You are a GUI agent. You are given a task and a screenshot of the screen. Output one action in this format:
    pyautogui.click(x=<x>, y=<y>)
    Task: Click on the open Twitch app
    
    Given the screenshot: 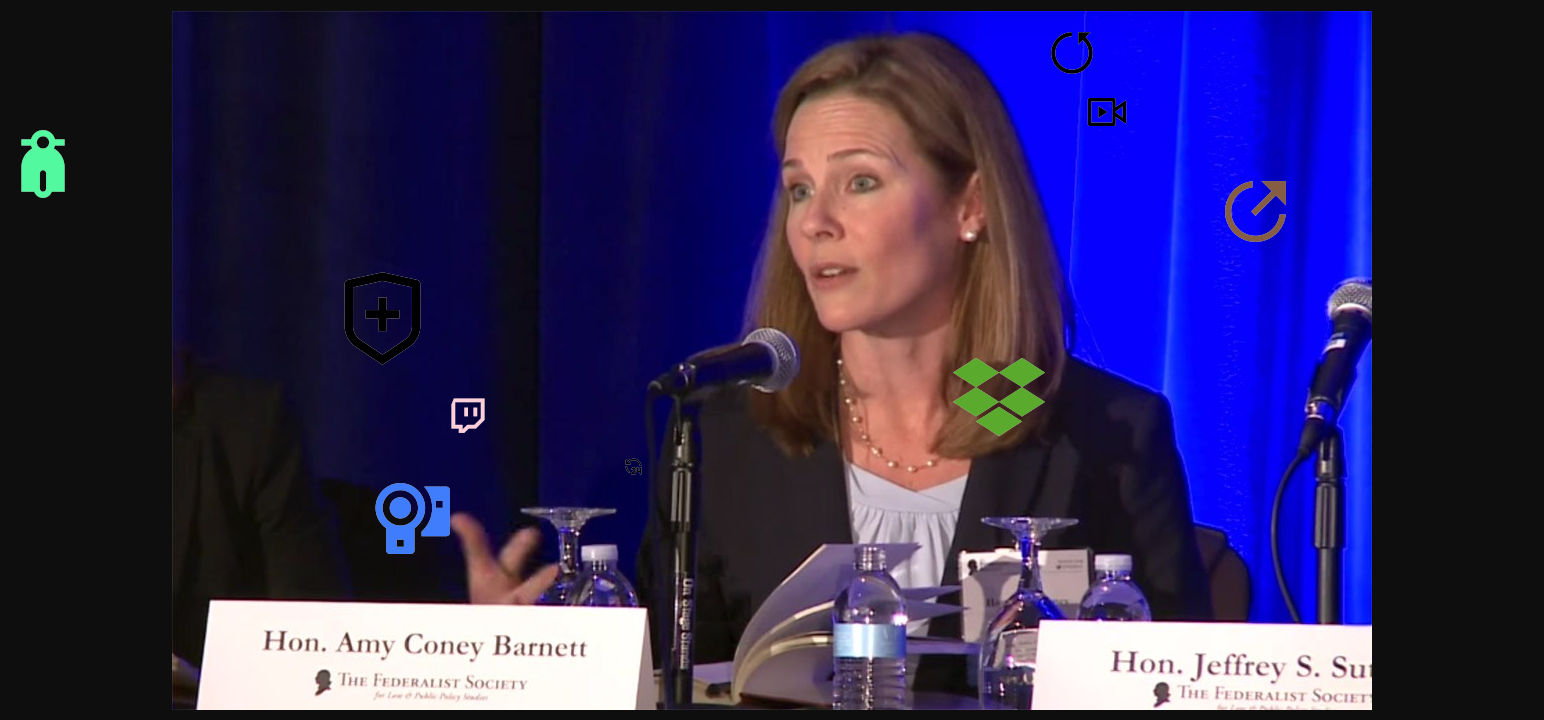 What is the action you would take?
    pyautogui.click(x=468, y=415)
    